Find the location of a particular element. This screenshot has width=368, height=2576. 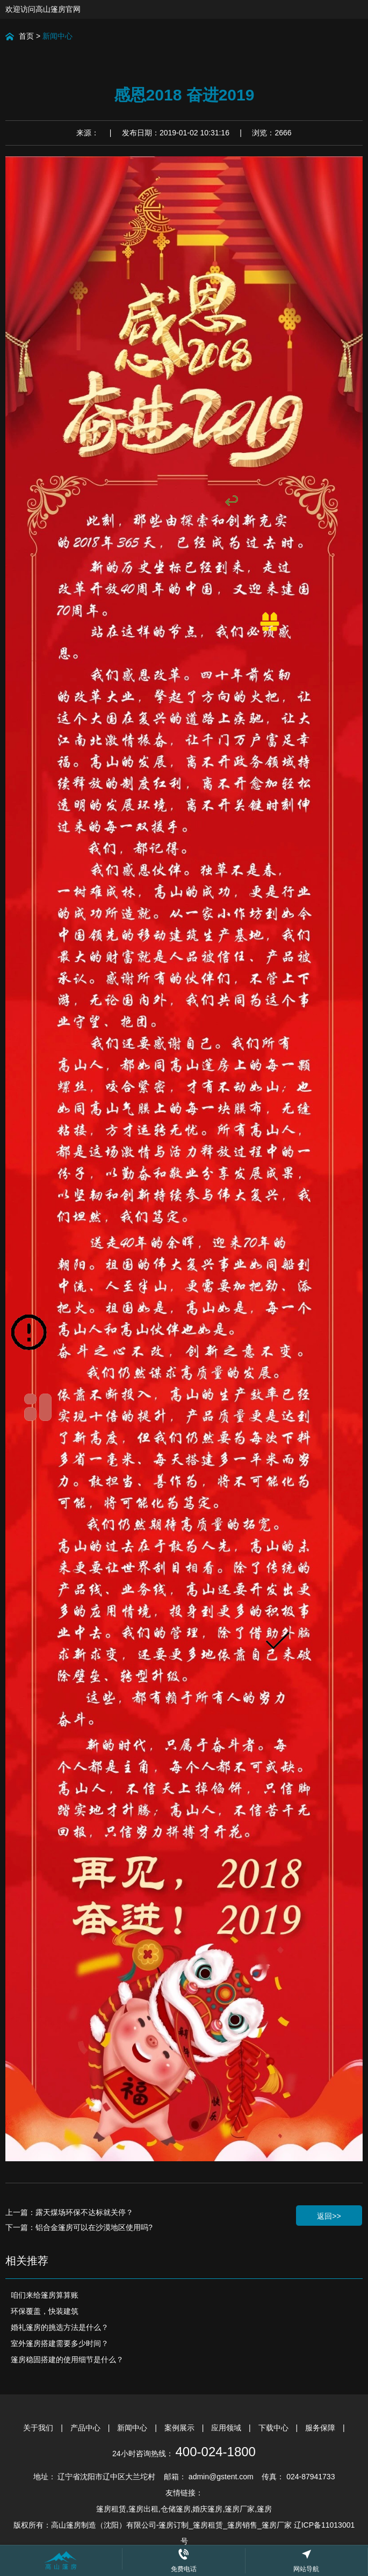

go back to the previous screen is located at coordinates (231, 500).